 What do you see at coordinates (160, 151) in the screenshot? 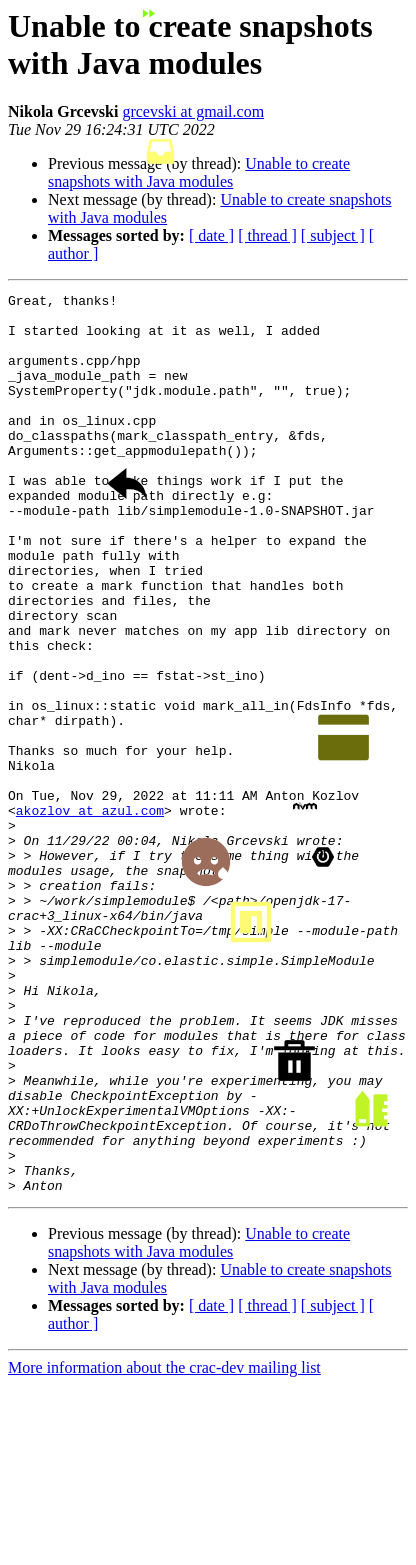
I see `view inbox messages` at bounding box center [160, 151].